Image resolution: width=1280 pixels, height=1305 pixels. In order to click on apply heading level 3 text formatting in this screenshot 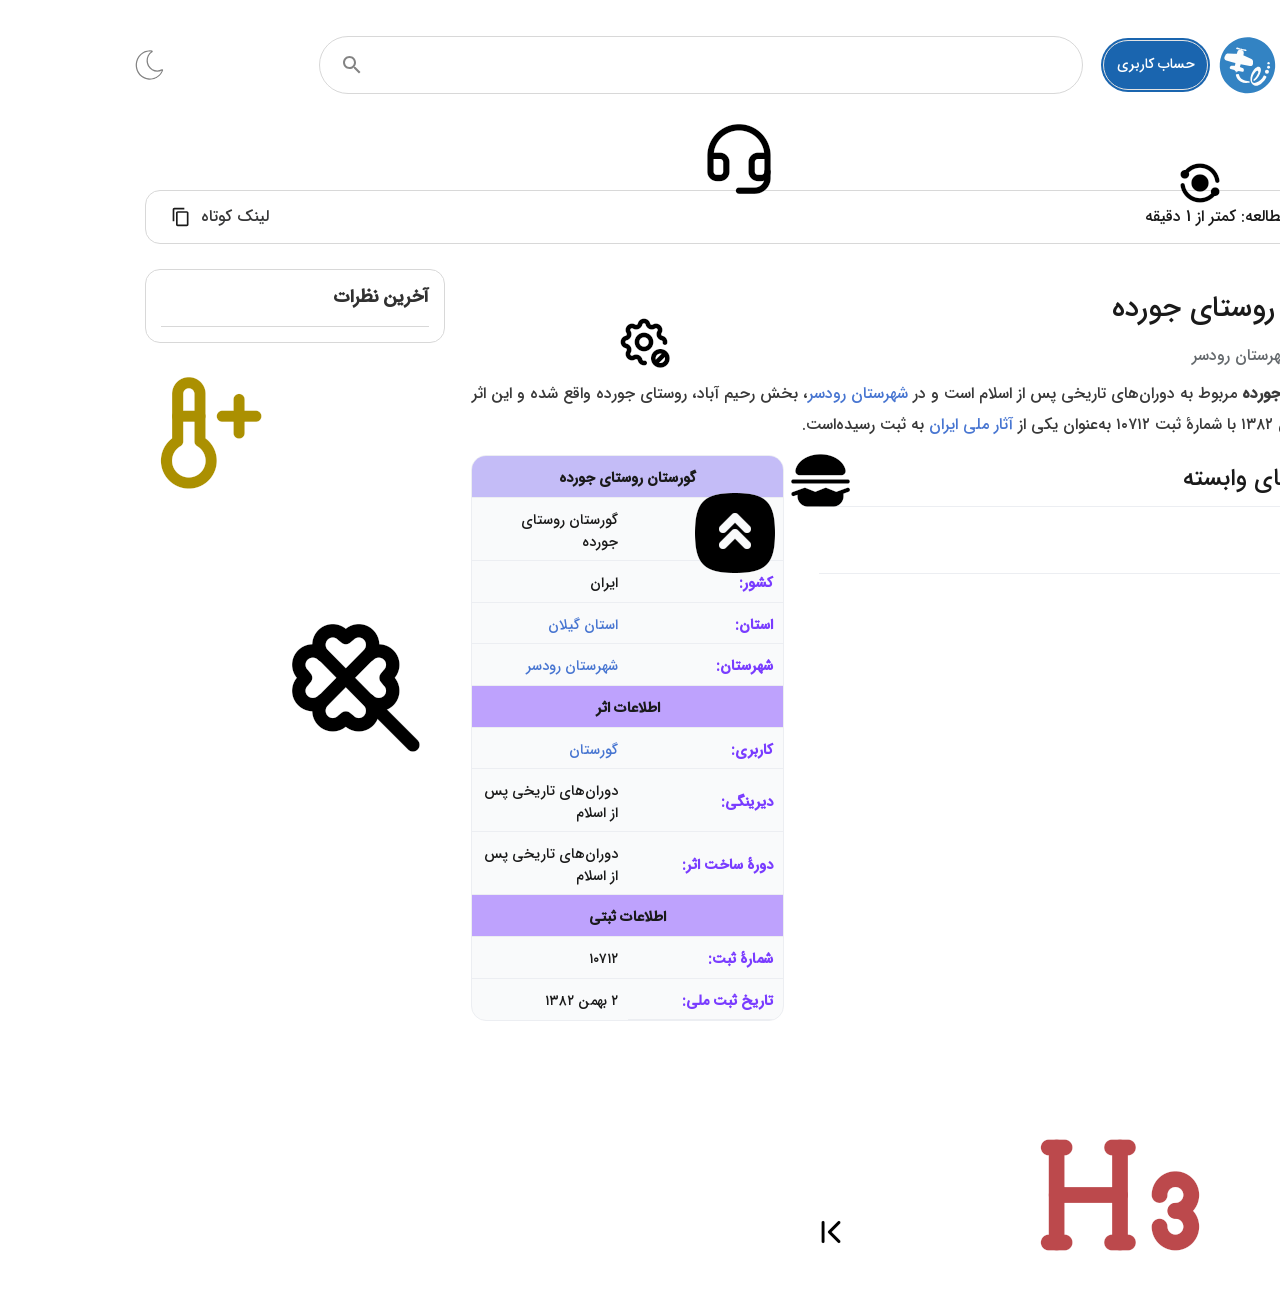, I will do `click(1120, 1195)`.